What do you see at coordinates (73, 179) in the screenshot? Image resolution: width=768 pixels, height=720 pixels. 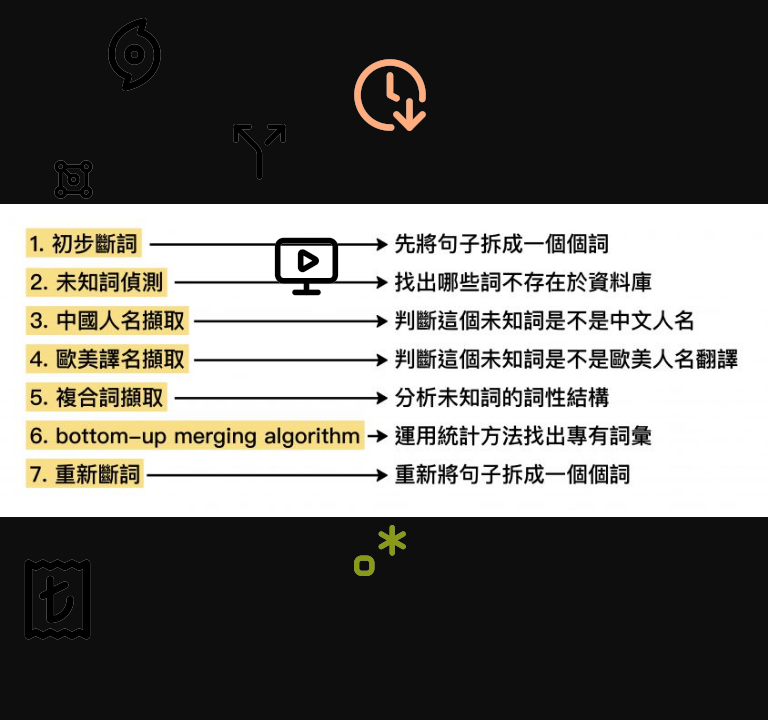 I see `view complex network topology` at bounding box center [73, 179].